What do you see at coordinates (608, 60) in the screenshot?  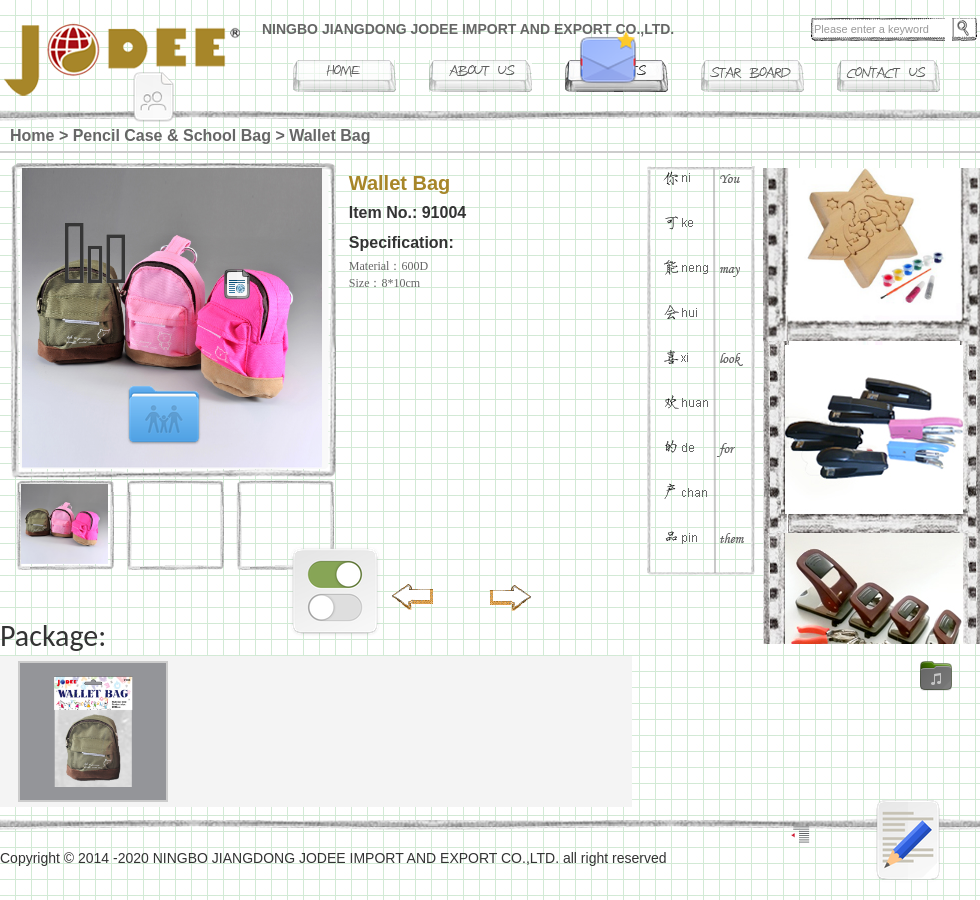 I see `mark email as unread` at bounding box center [608, 60].